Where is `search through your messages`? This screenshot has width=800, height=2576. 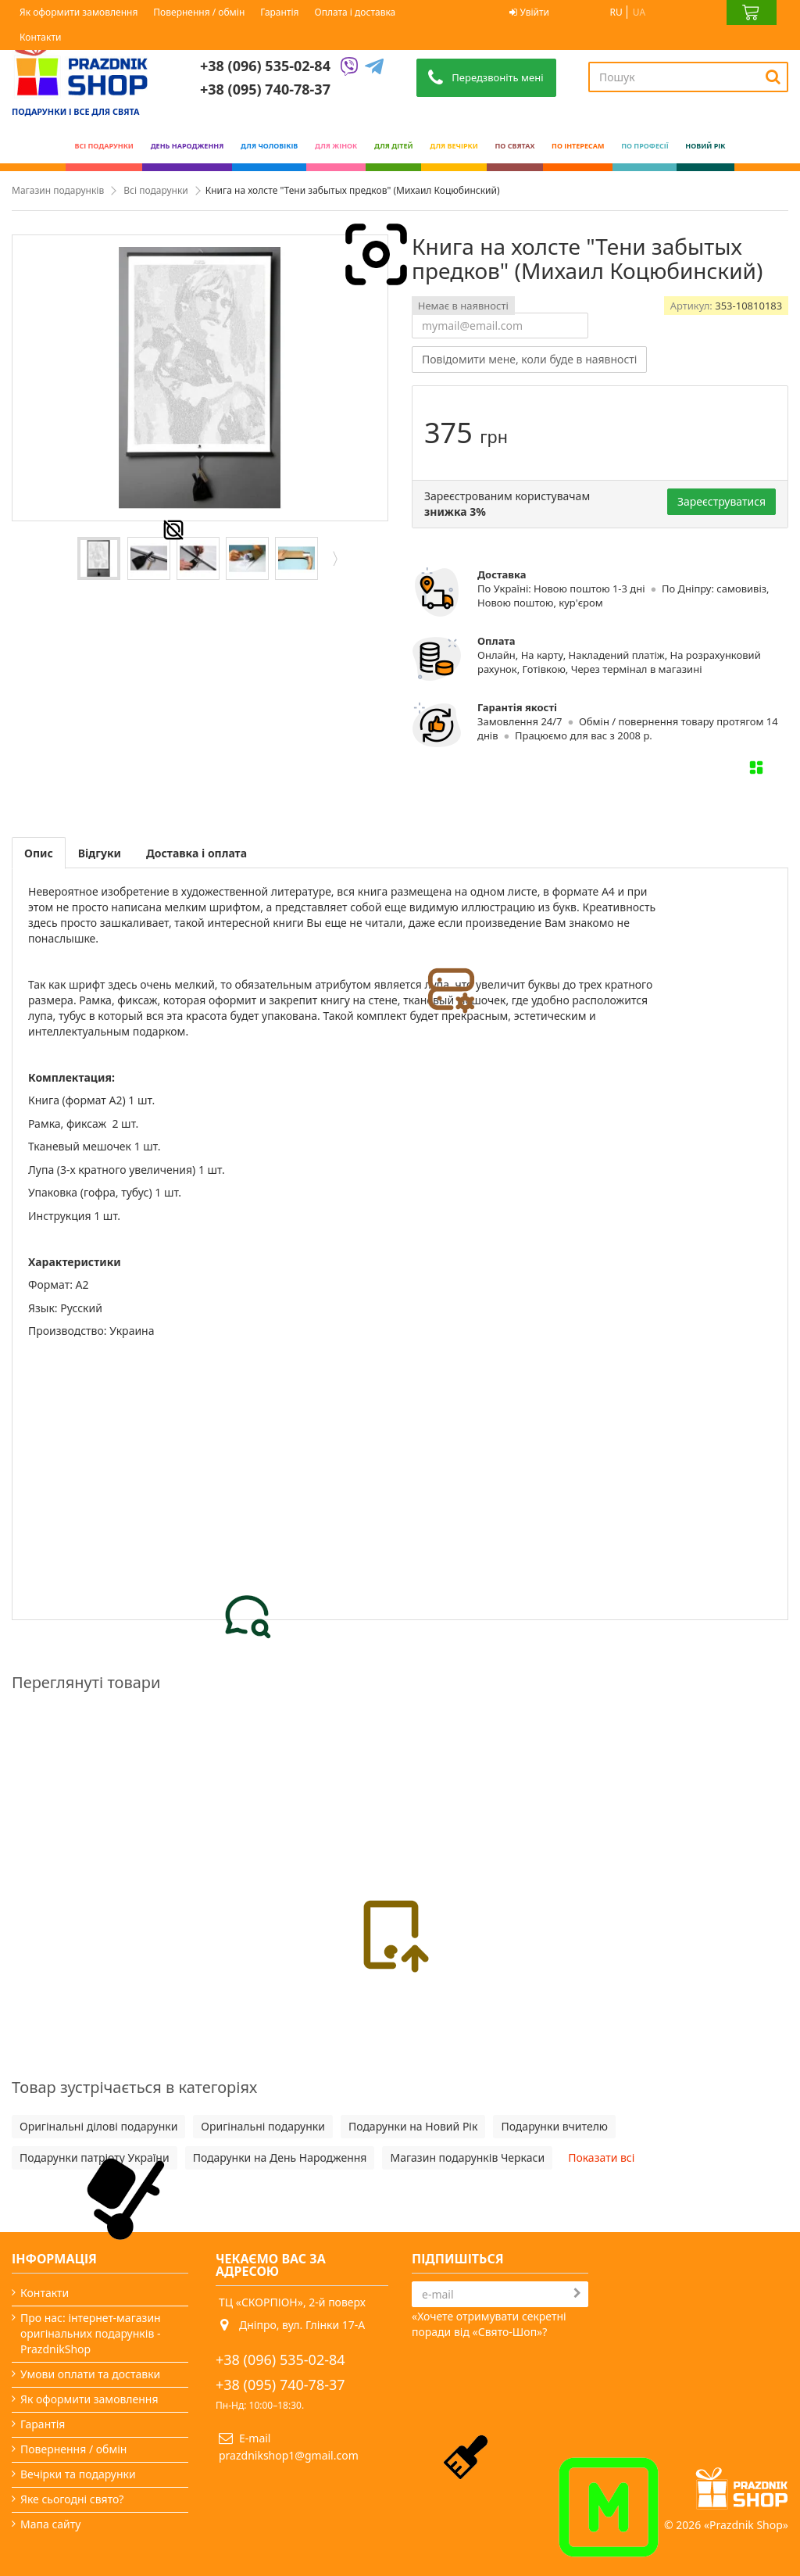 search through your messages is located at coordinates (247, 1615).